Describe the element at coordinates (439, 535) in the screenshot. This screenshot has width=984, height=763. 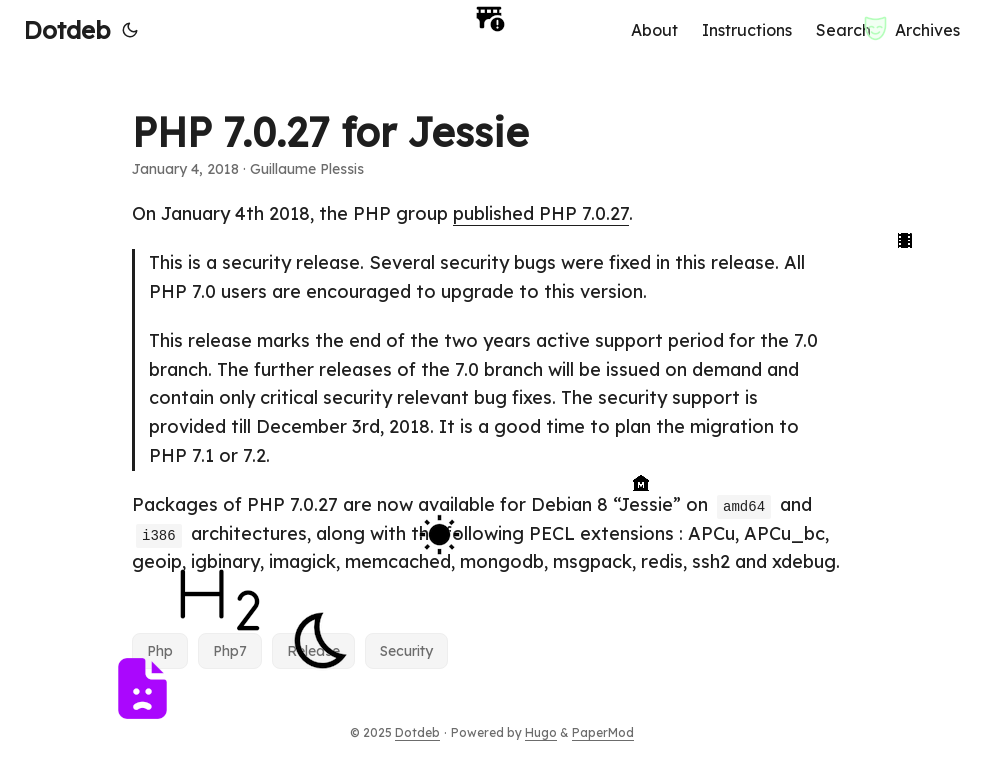
I see `toggle light mode or bright display` at that location.